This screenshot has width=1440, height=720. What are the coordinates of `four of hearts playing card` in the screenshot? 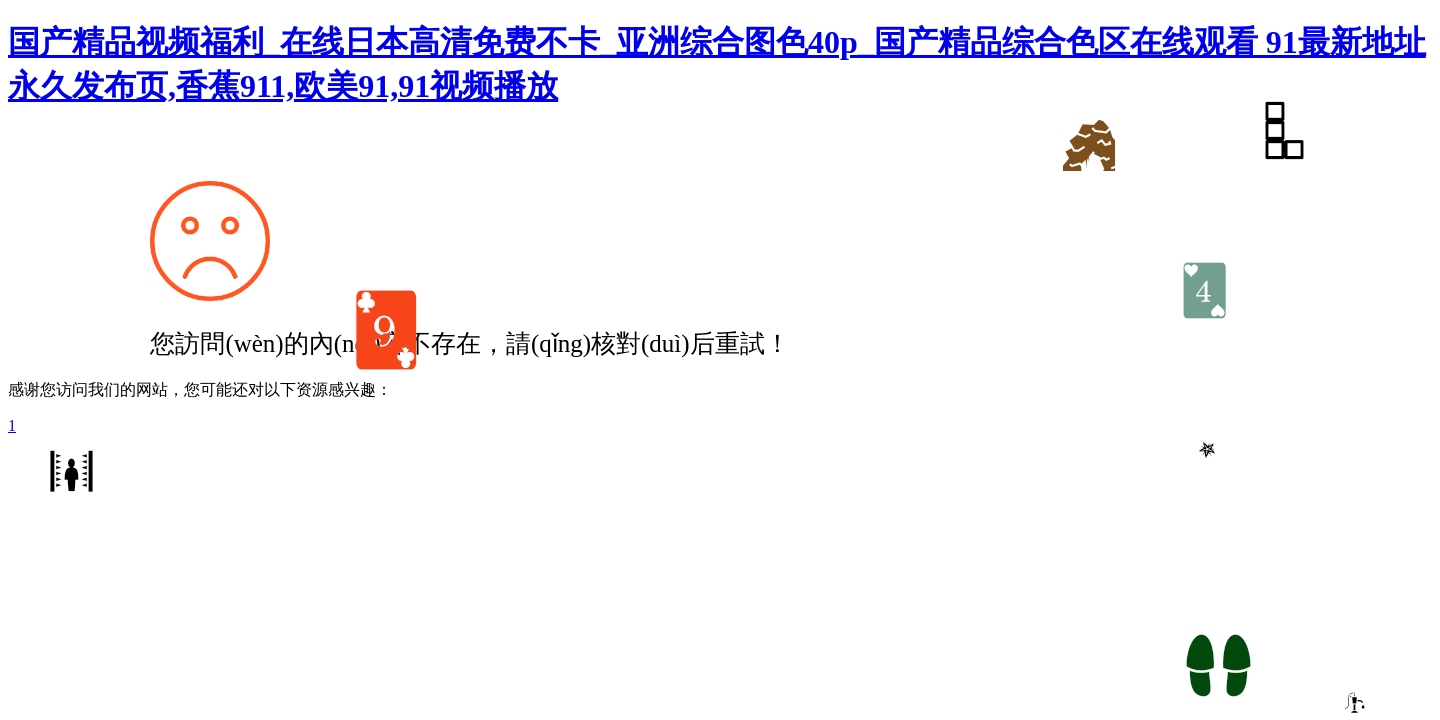 It's located at (1204, 290).